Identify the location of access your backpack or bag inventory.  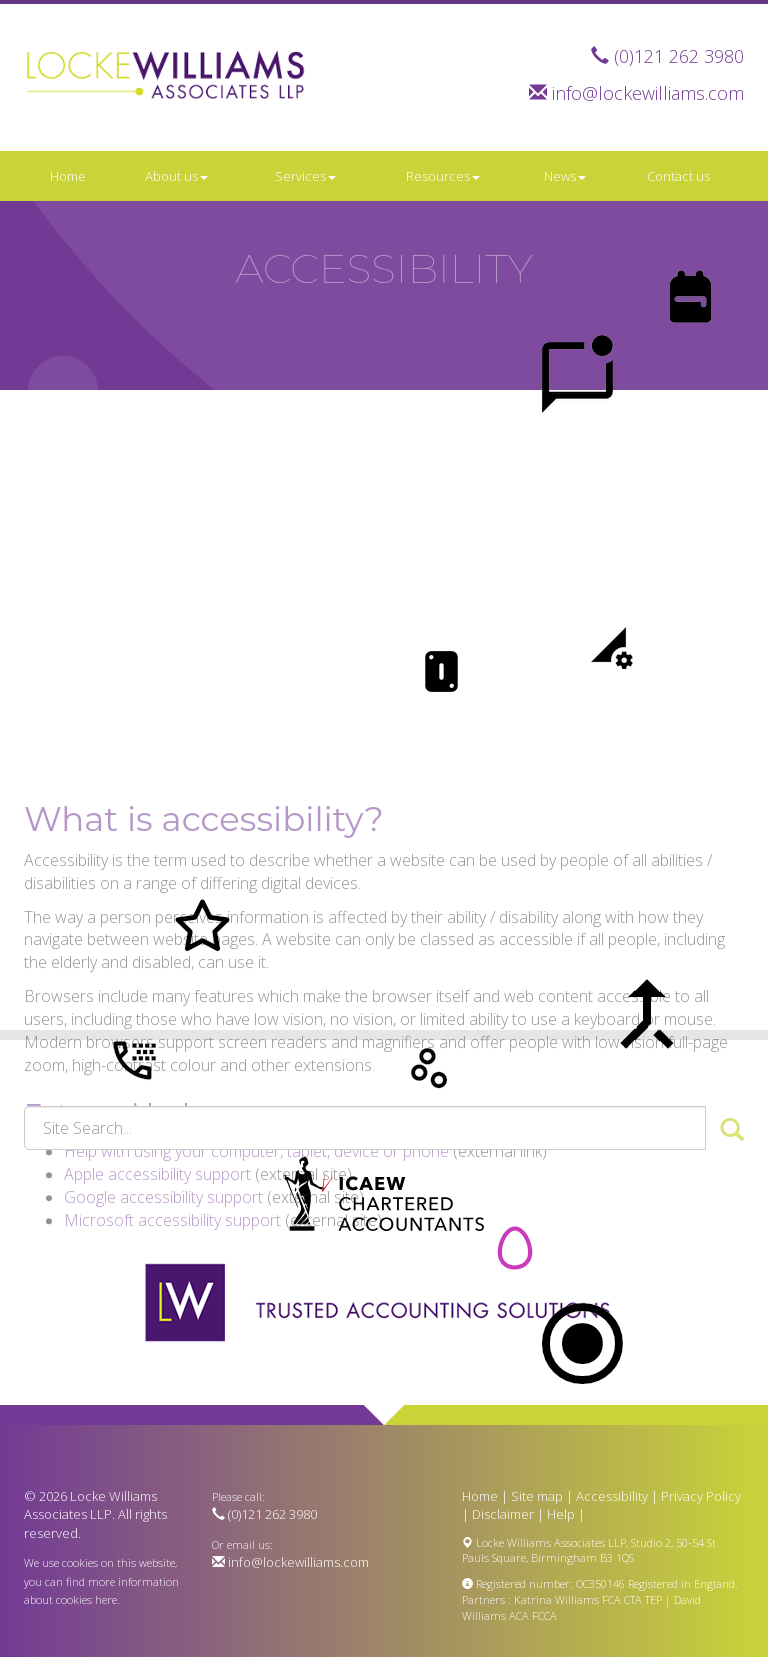
(690, 296).